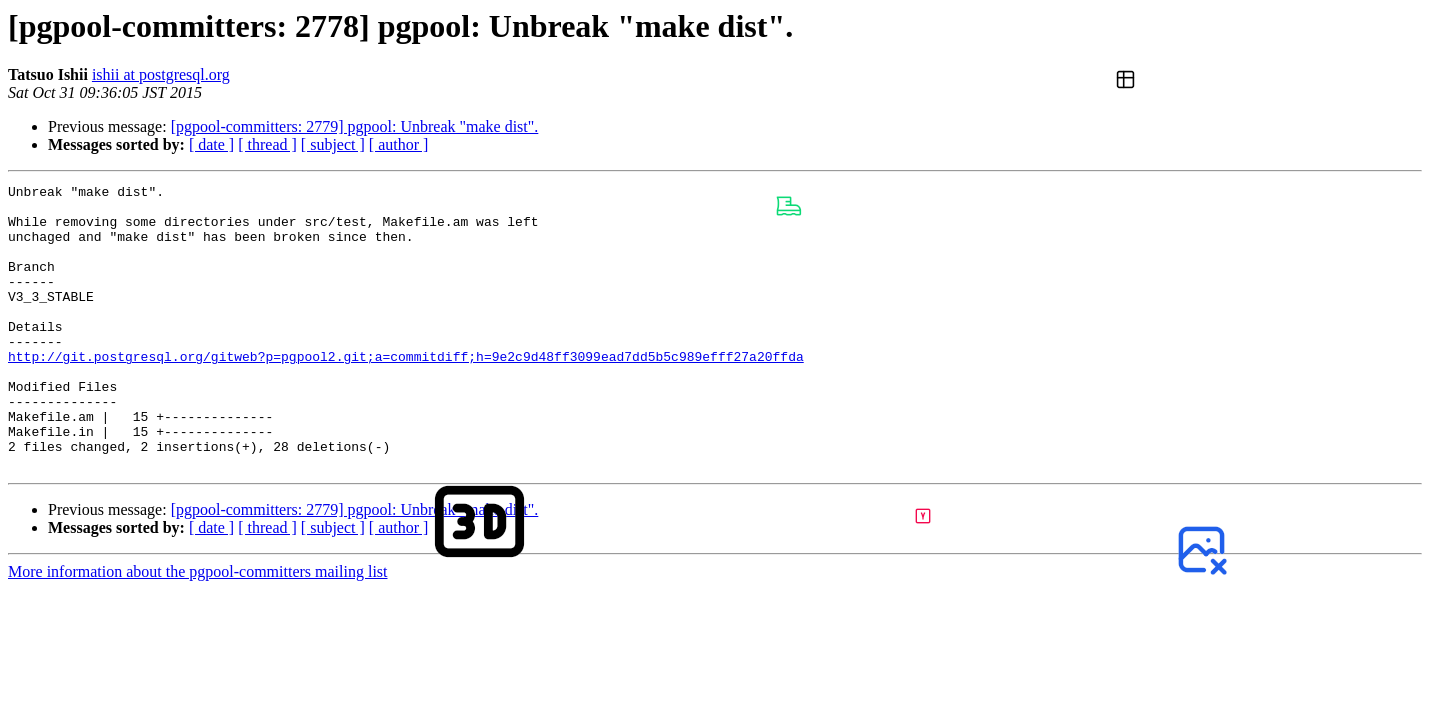 The image size is (1430, 720). Describe the element at coordinates (788, 206) in the screenshot. I see `browse footwear or shoe products` at that location.